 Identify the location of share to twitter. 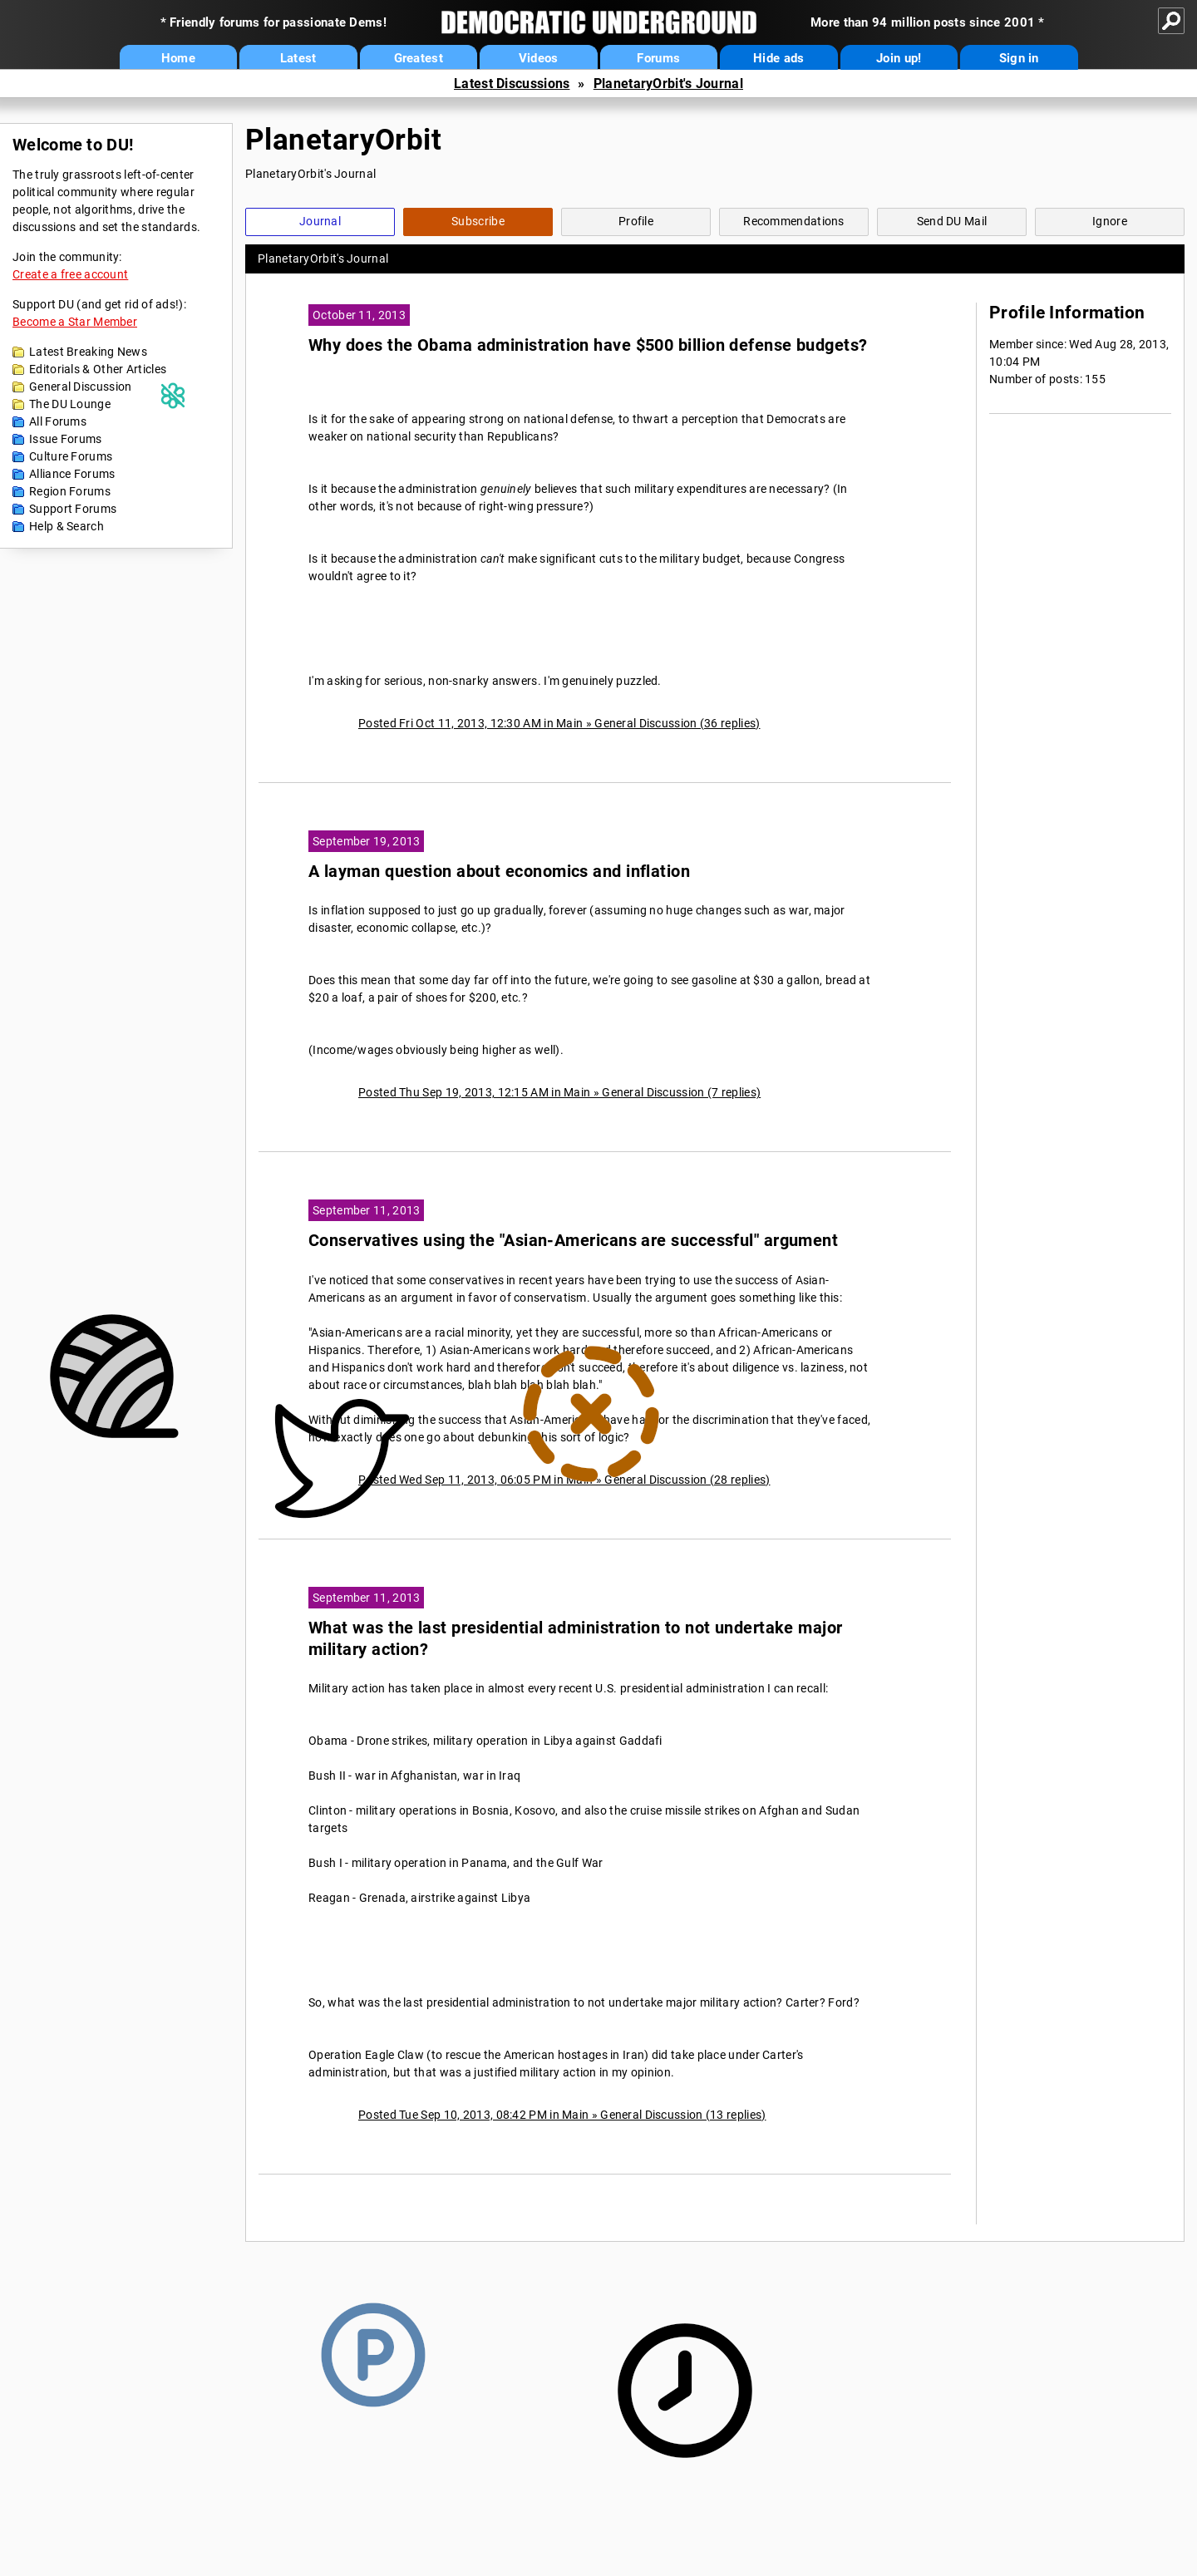
(334, 1453).